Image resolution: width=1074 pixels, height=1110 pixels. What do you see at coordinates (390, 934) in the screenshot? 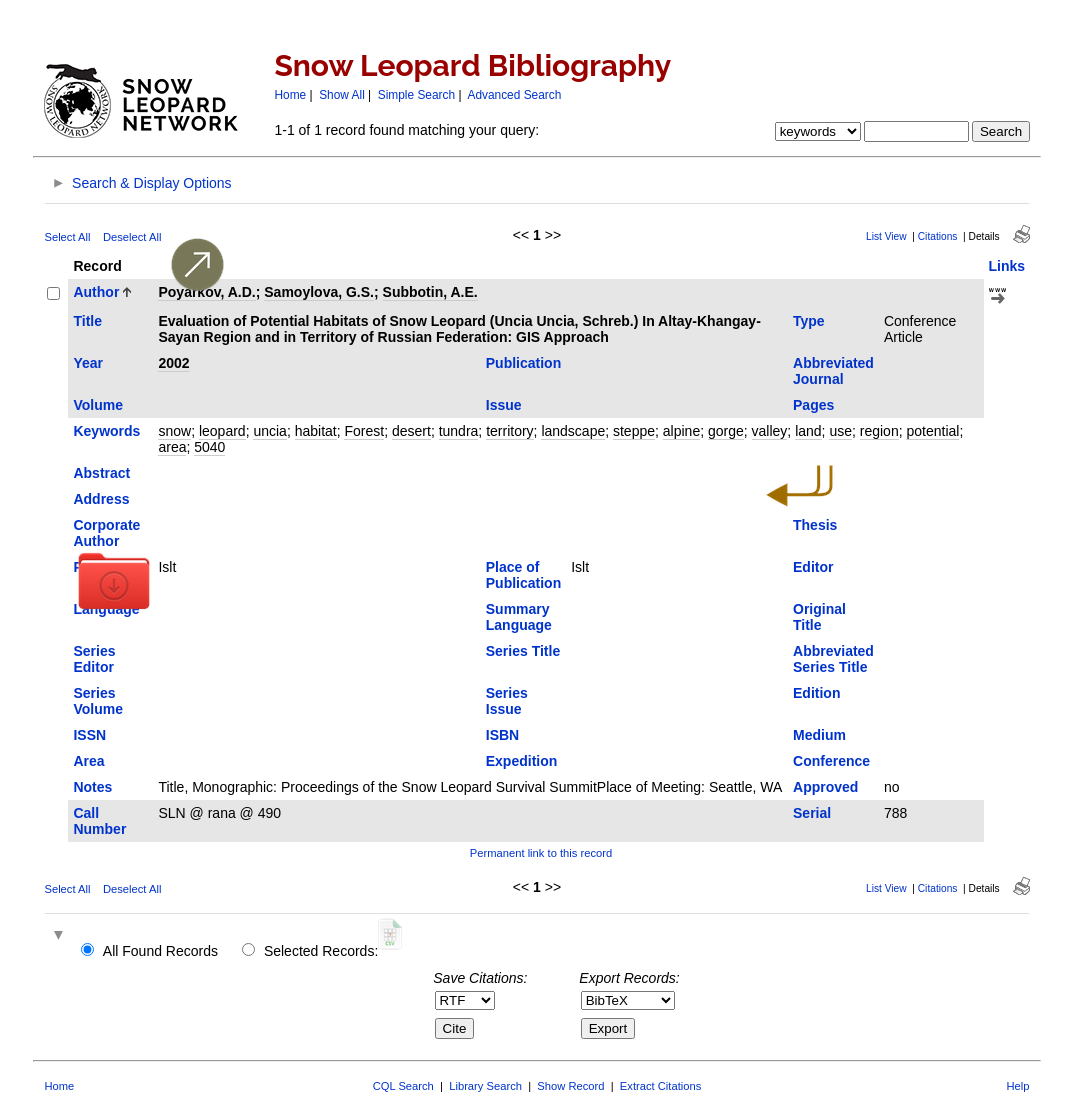
I see `open a CSV spreadsheet file` at bounding box center [390, 934].